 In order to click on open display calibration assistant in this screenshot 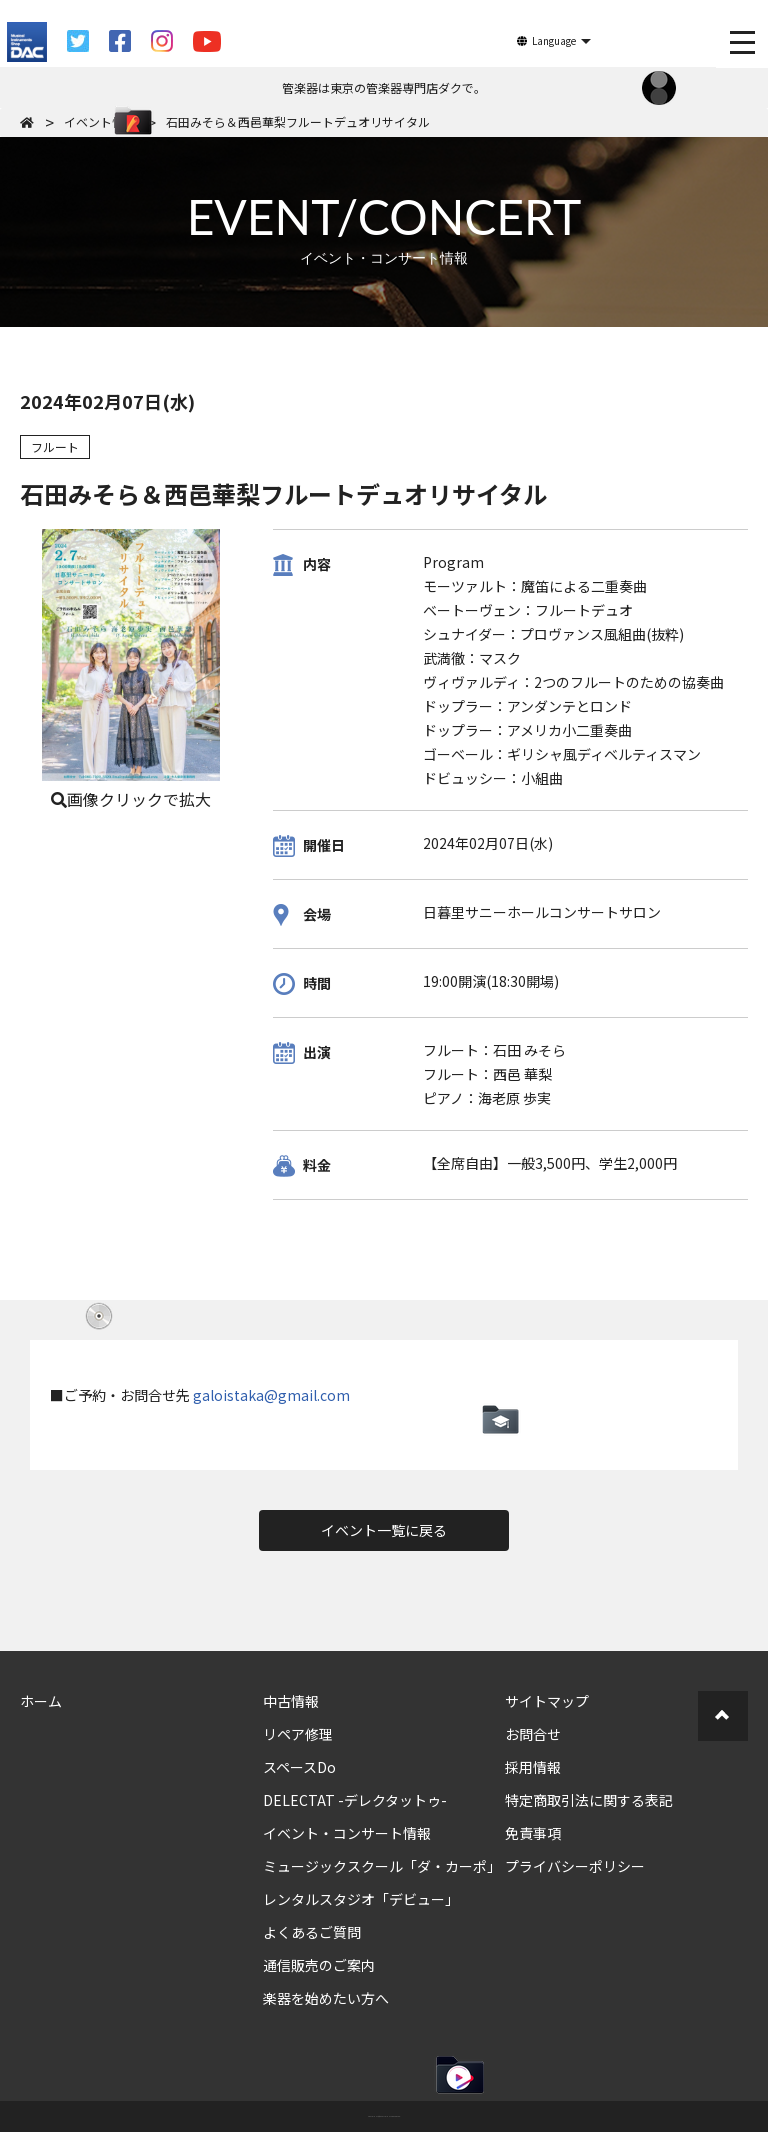, I will do `click(659, 88)`.